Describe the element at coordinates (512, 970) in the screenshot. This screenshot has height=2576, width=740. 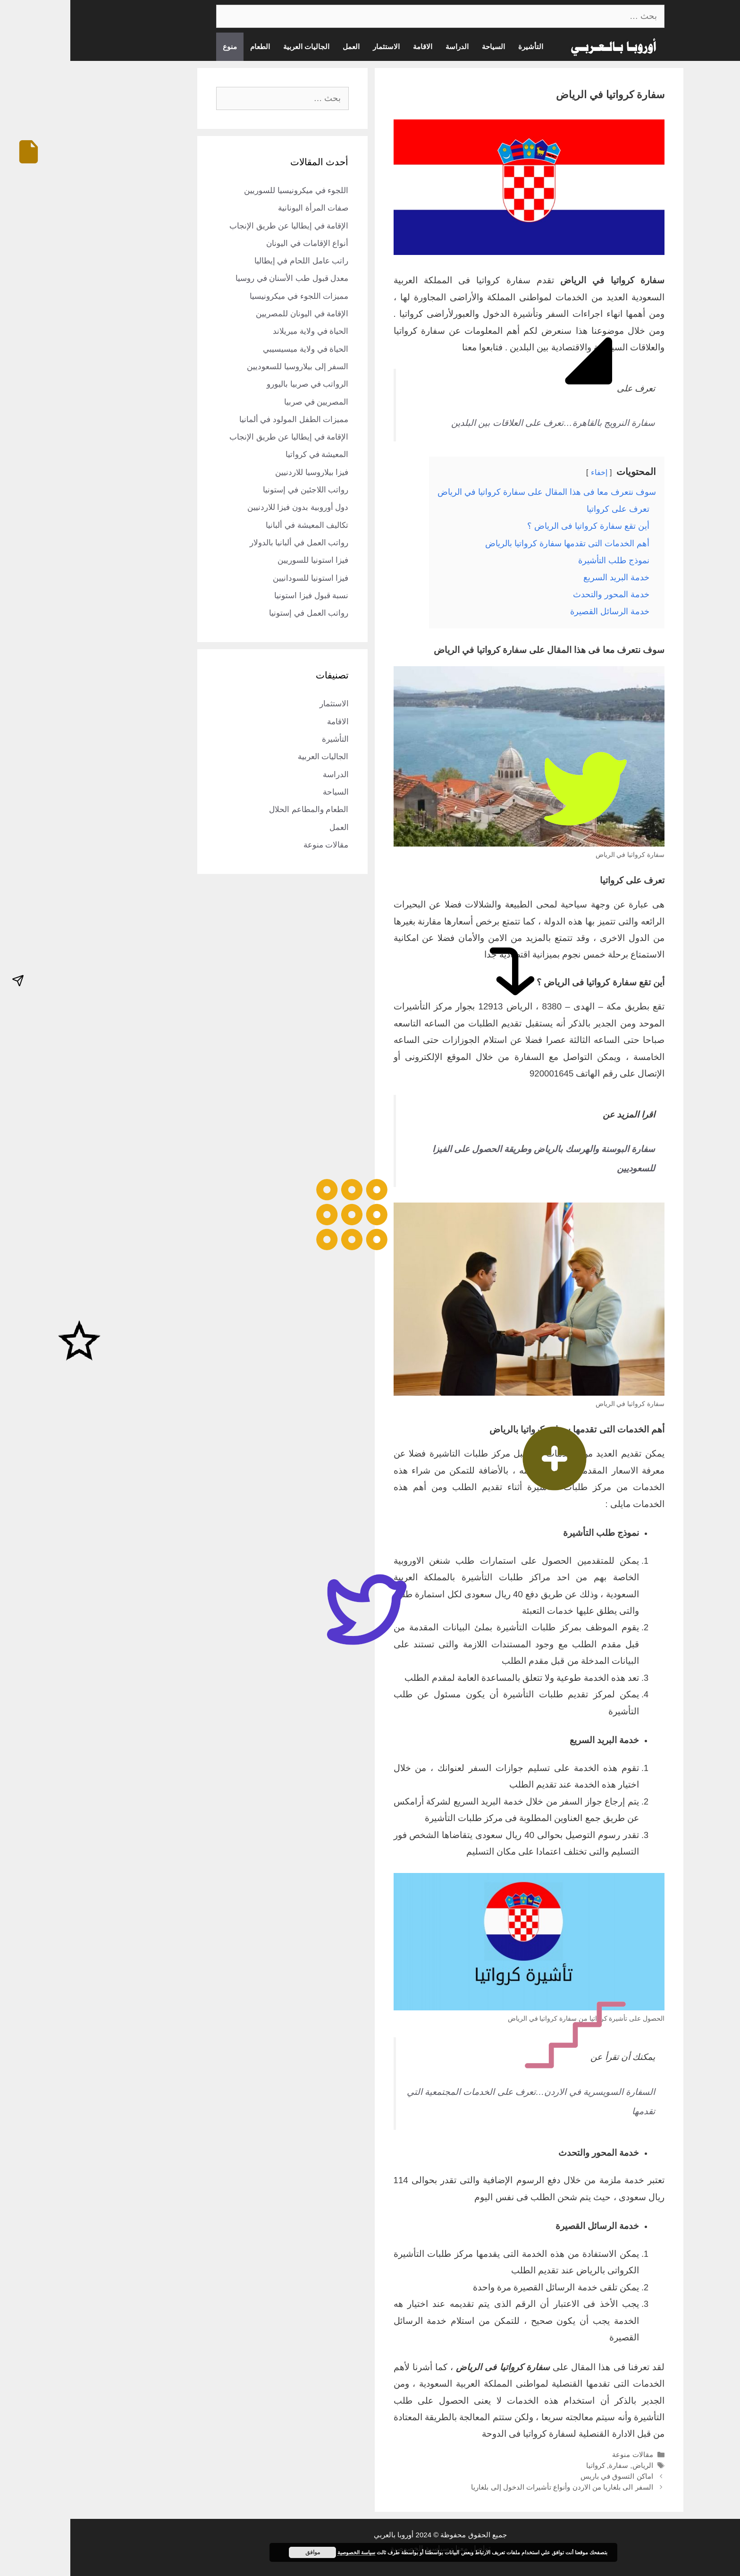
I see `navigate to the next line or section below` at that location.